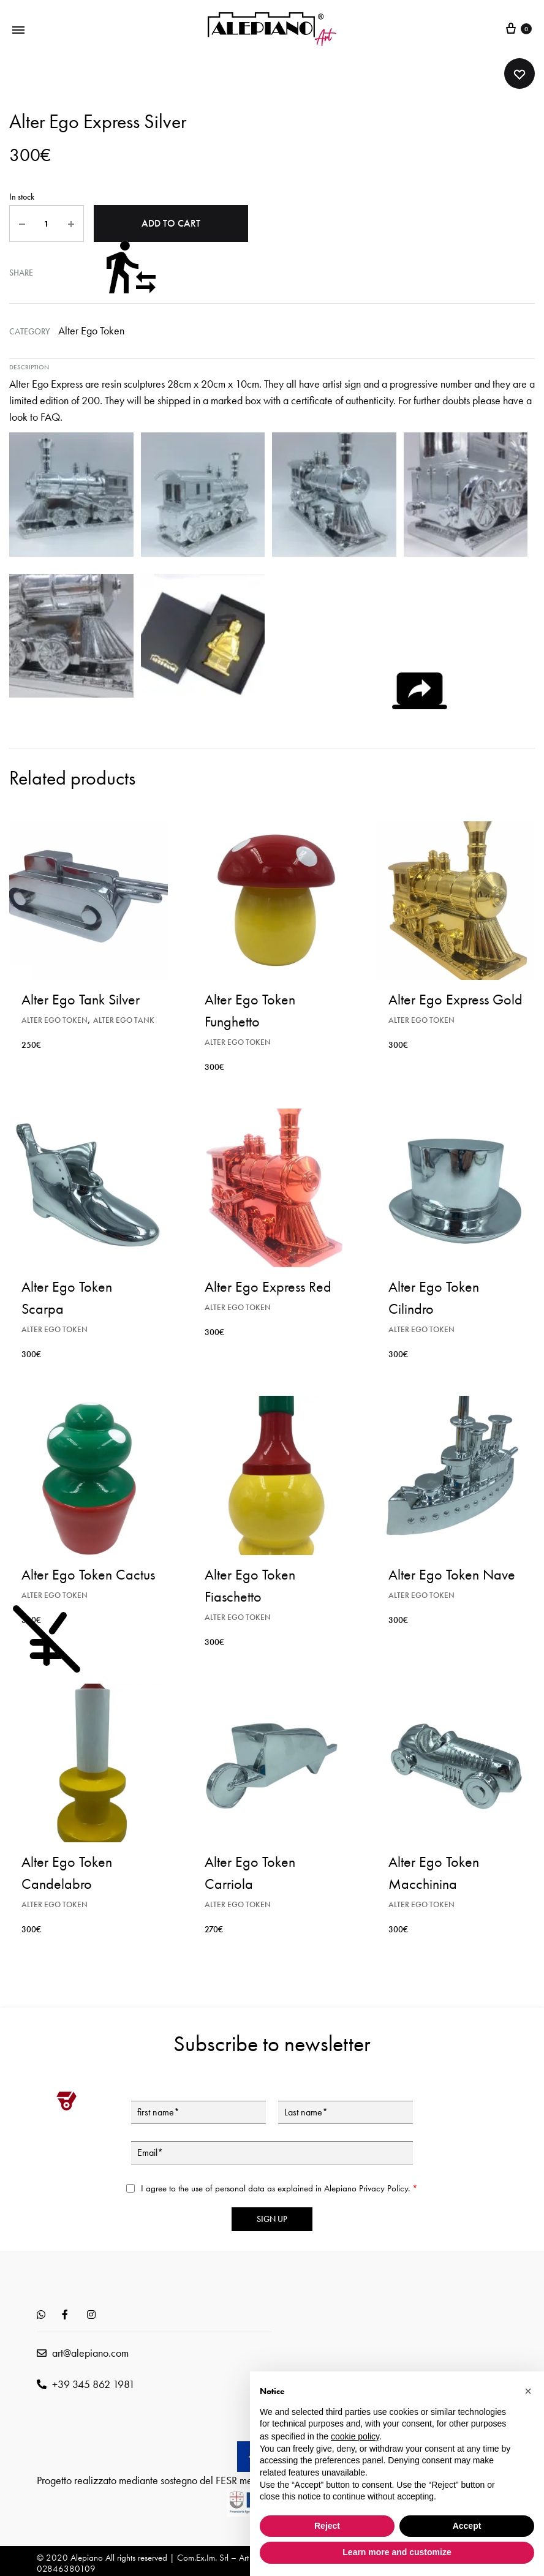  Describe the element at coordinates (420, 691) in the screenshot. I see `share your screen with others` at that location.